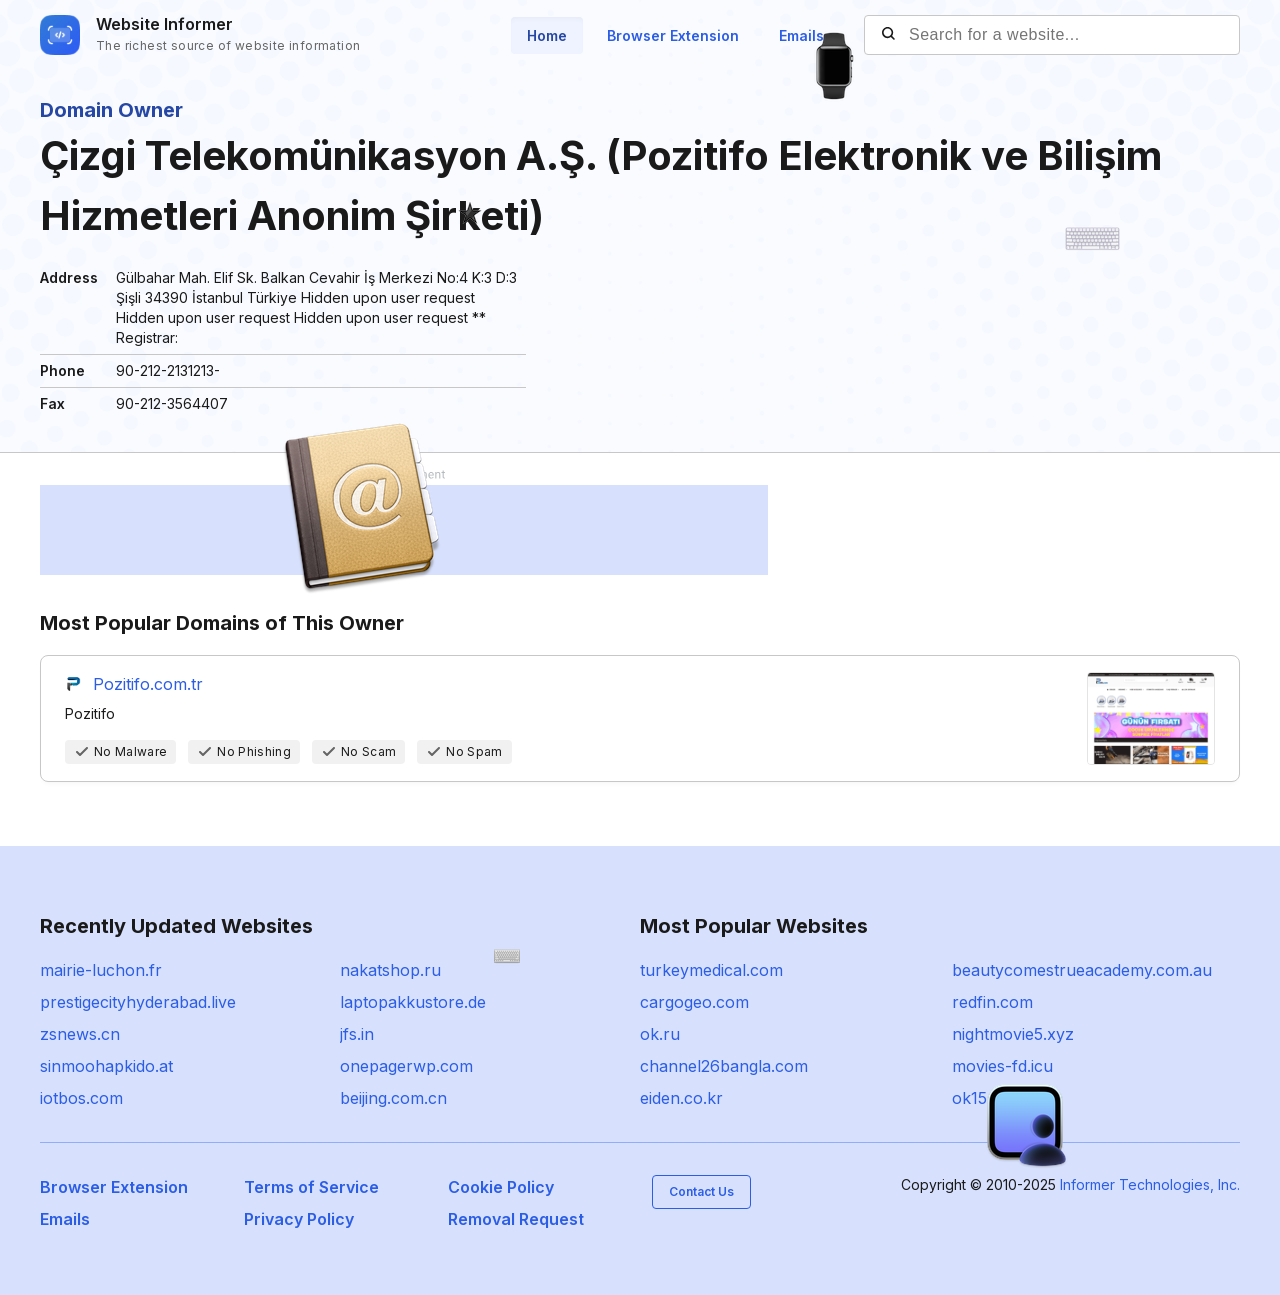 This screenshot has height=1295, width=1280. Describe the element at coordinates (470, 213) in the screenshot. I see `view VIP or important contacts in mail` at that location.